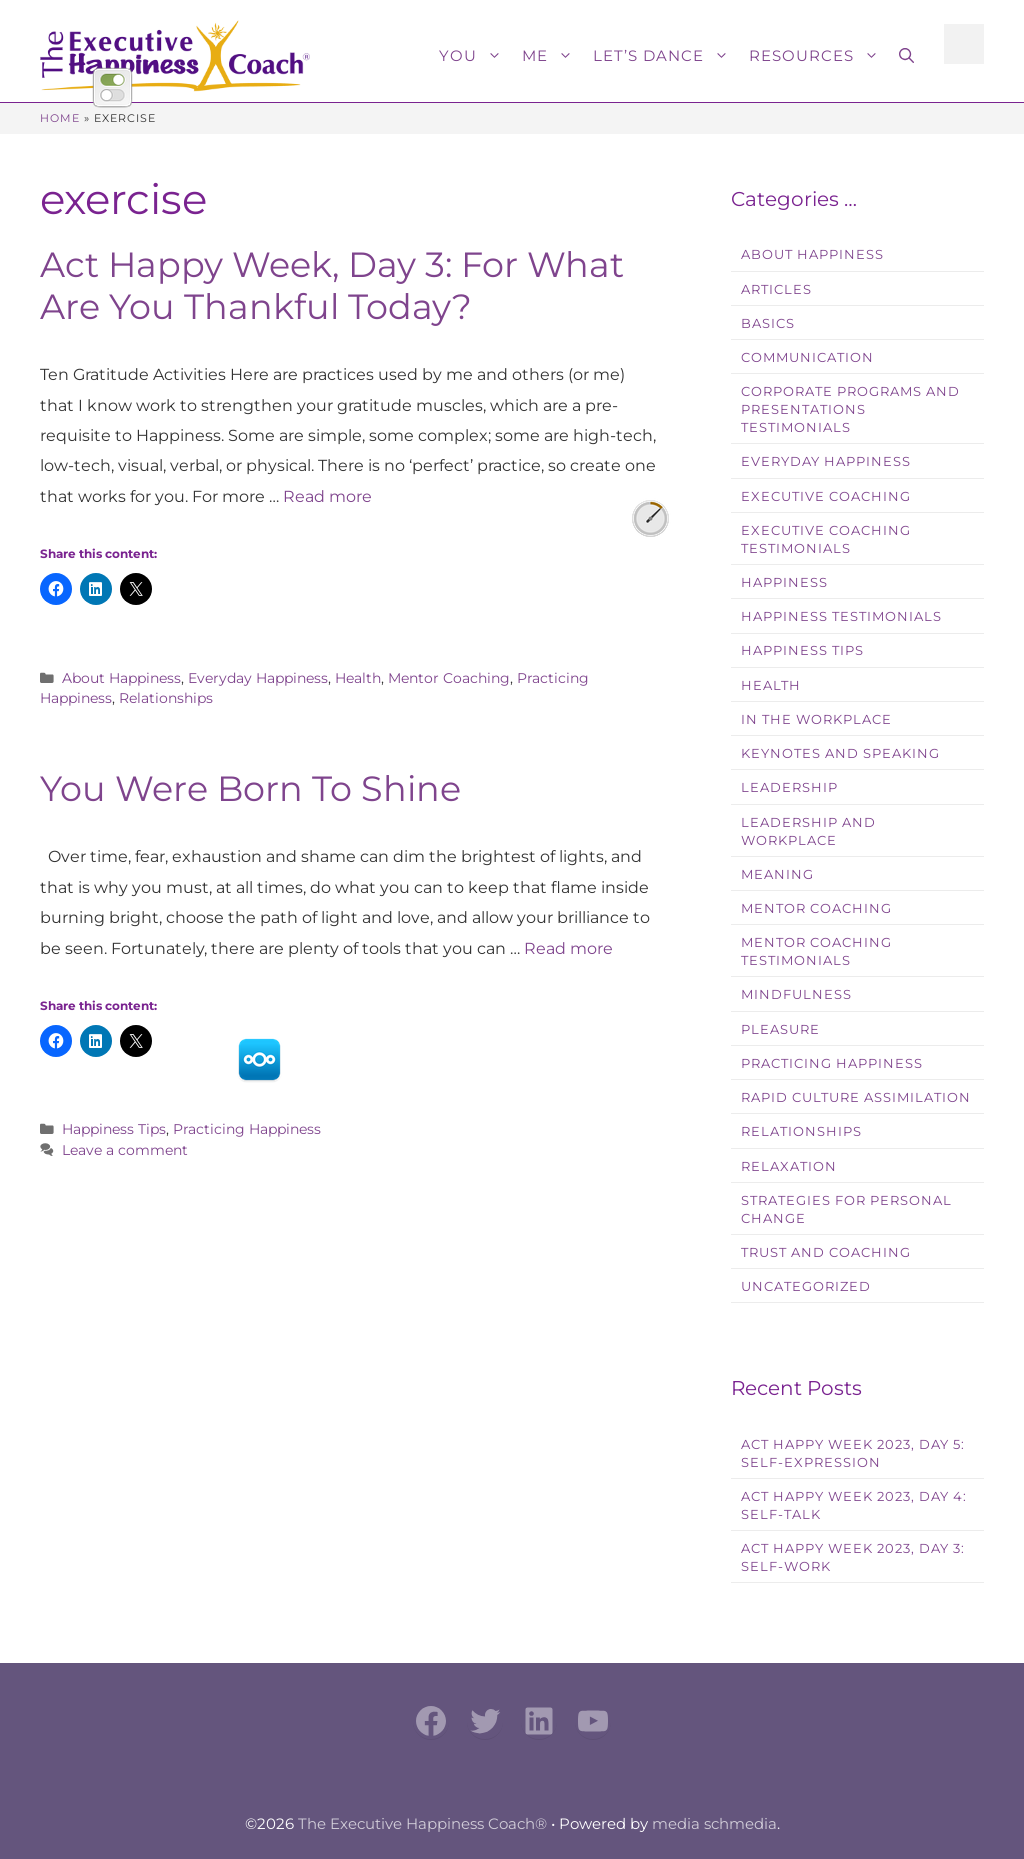  What do you see at coordinates (259, 1059) in the screenshot?
I see `open ownCloud file sync and sharing app` at bounding box center [259, 1059].